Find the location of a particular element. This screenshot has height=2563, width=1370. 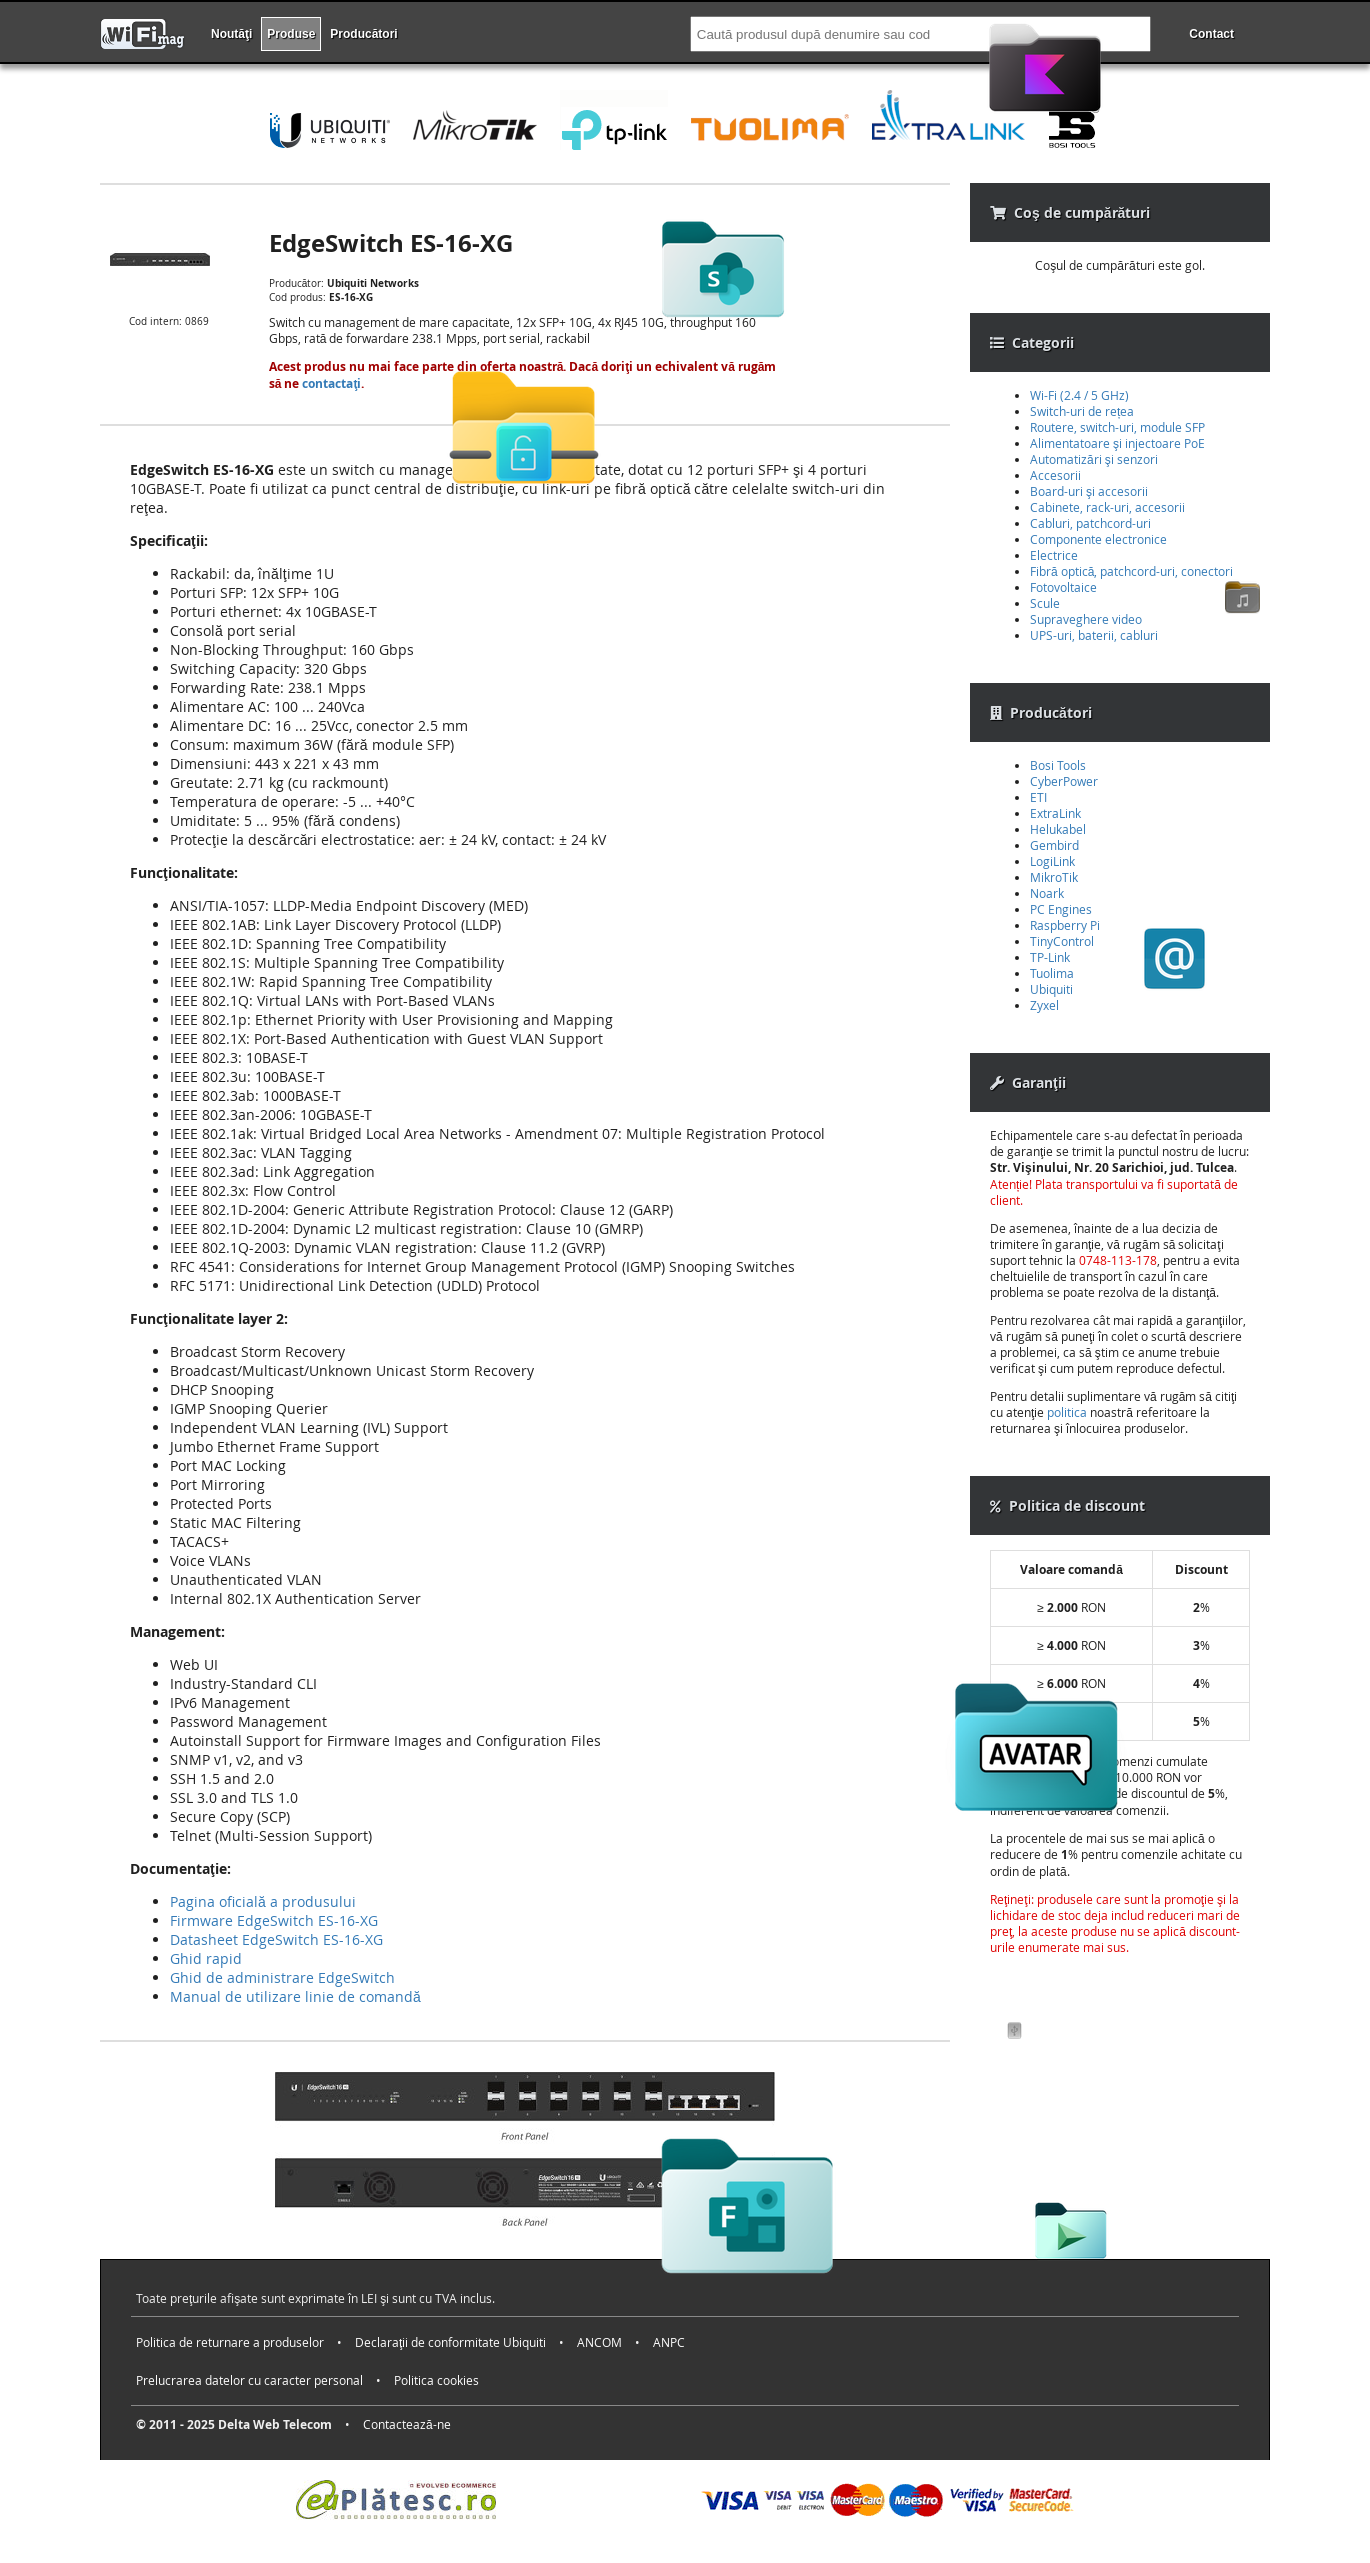

open your music folder is located at coordinates (1242, 596).